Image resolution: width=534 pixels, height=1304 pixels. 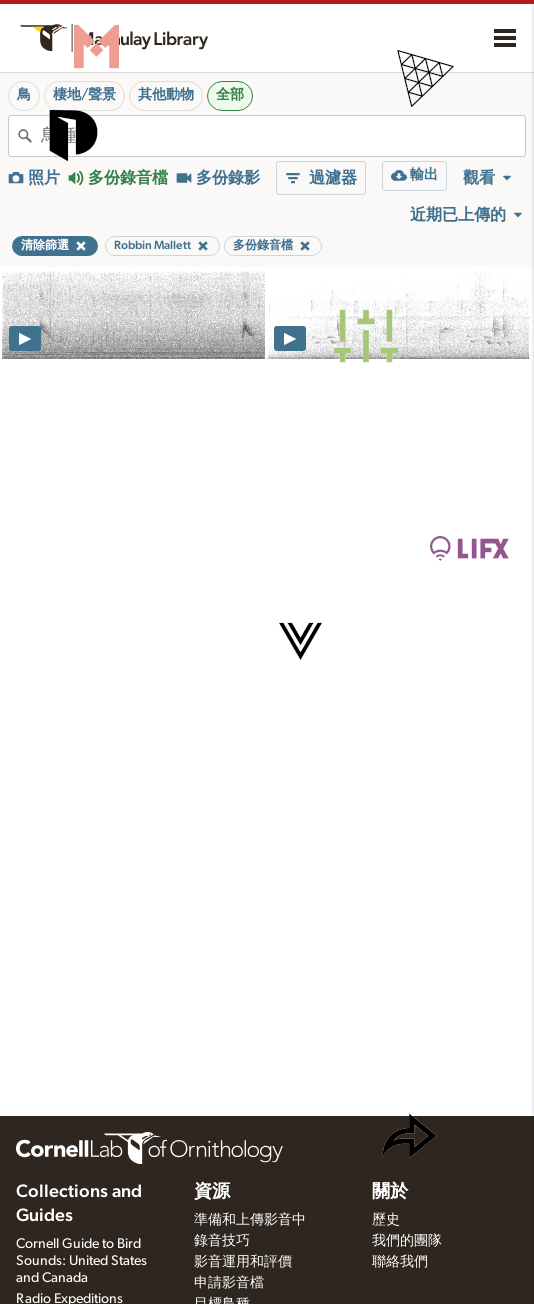 I want to click on share content with others, so click(x=406, y=1138).